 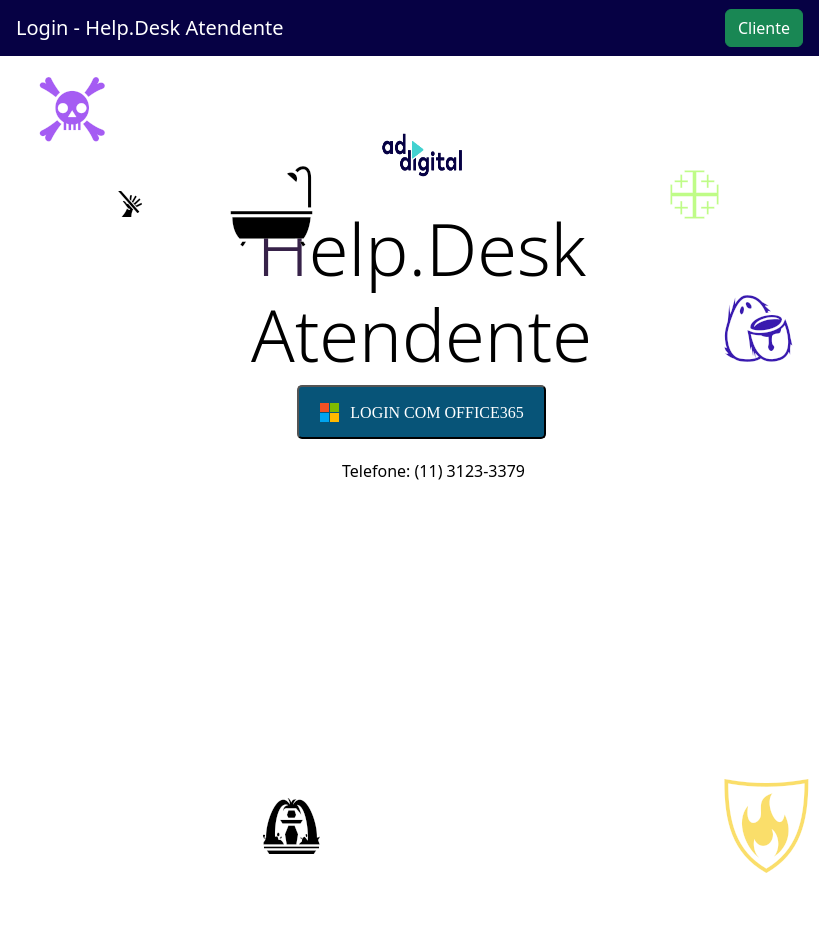 I want to click on indicates bathroom or bathing facilities, so click(x=271, y=205).